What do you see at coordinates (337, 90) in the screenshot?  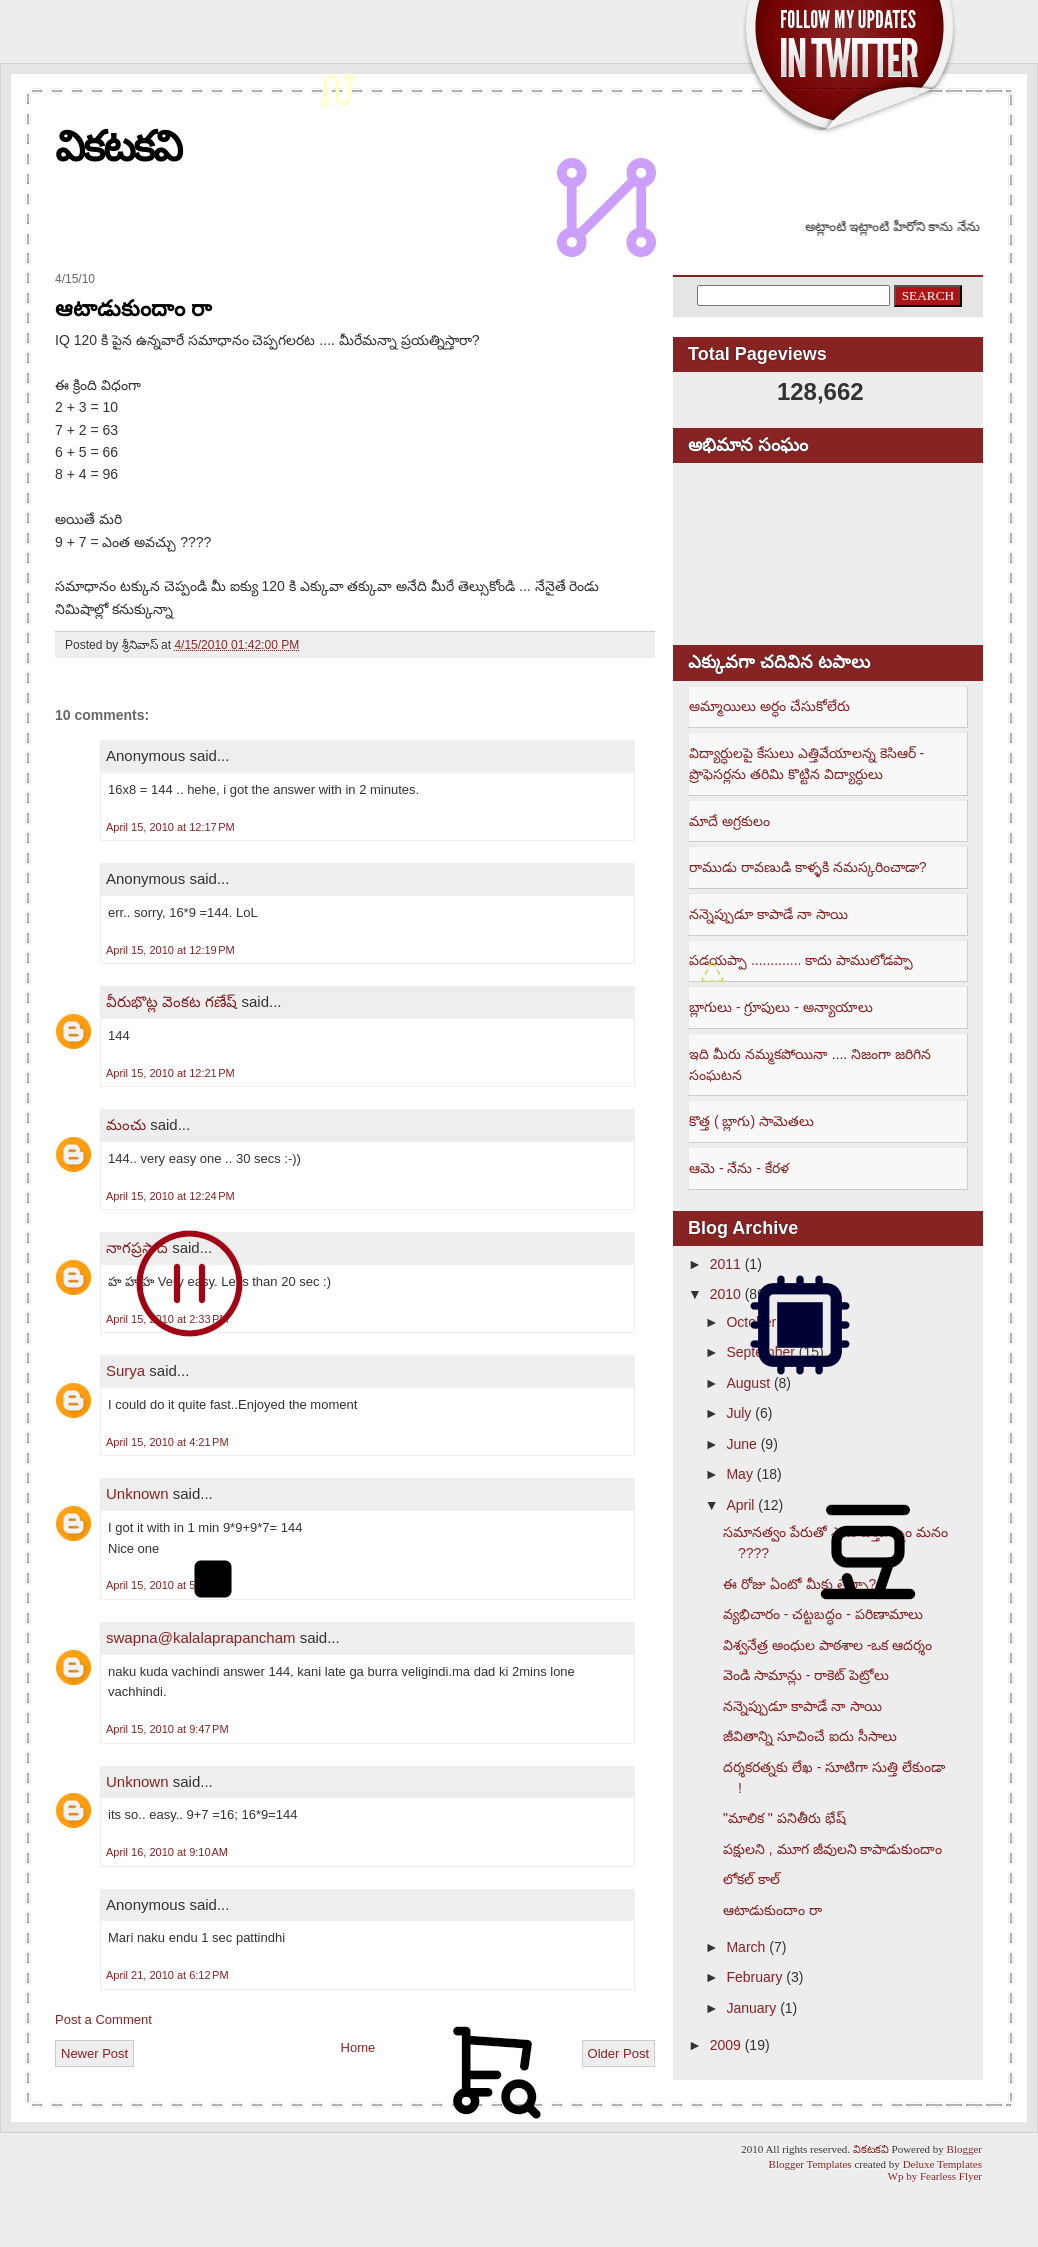 I see `s-turn or winding road ahead` at bounding box center [337, 90].